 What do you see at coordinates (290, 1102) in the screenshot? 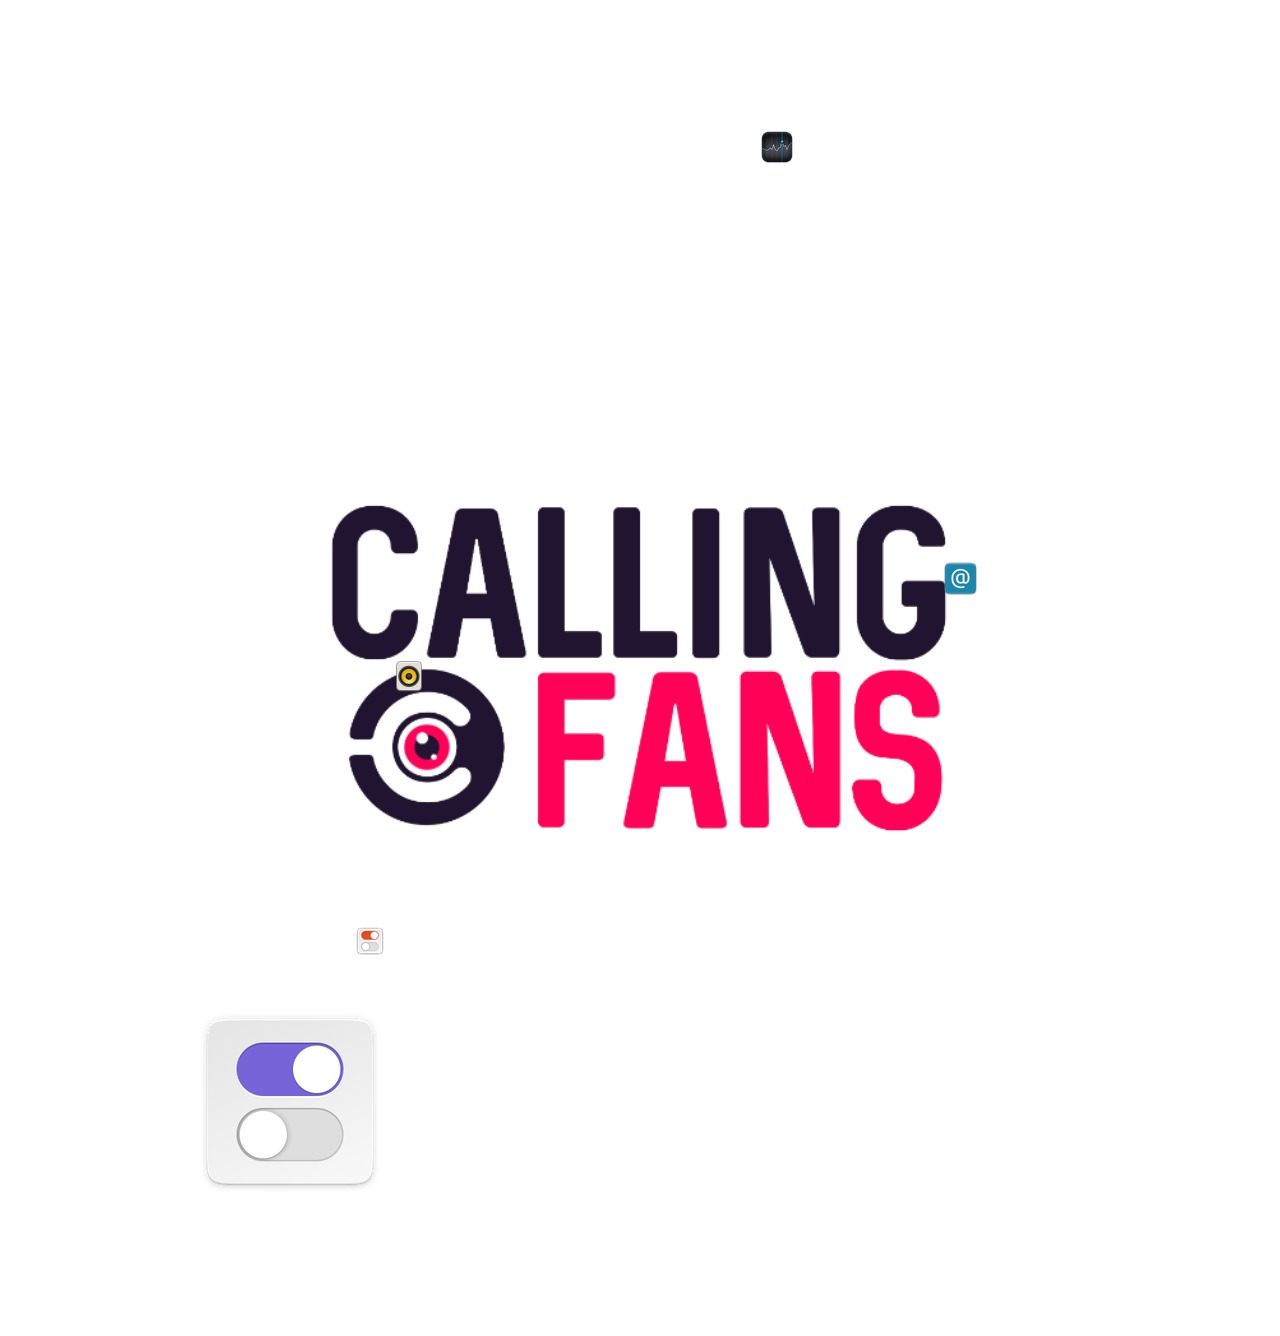
I see `open desktop preferences or settings` at bounding box center [290, 1102].